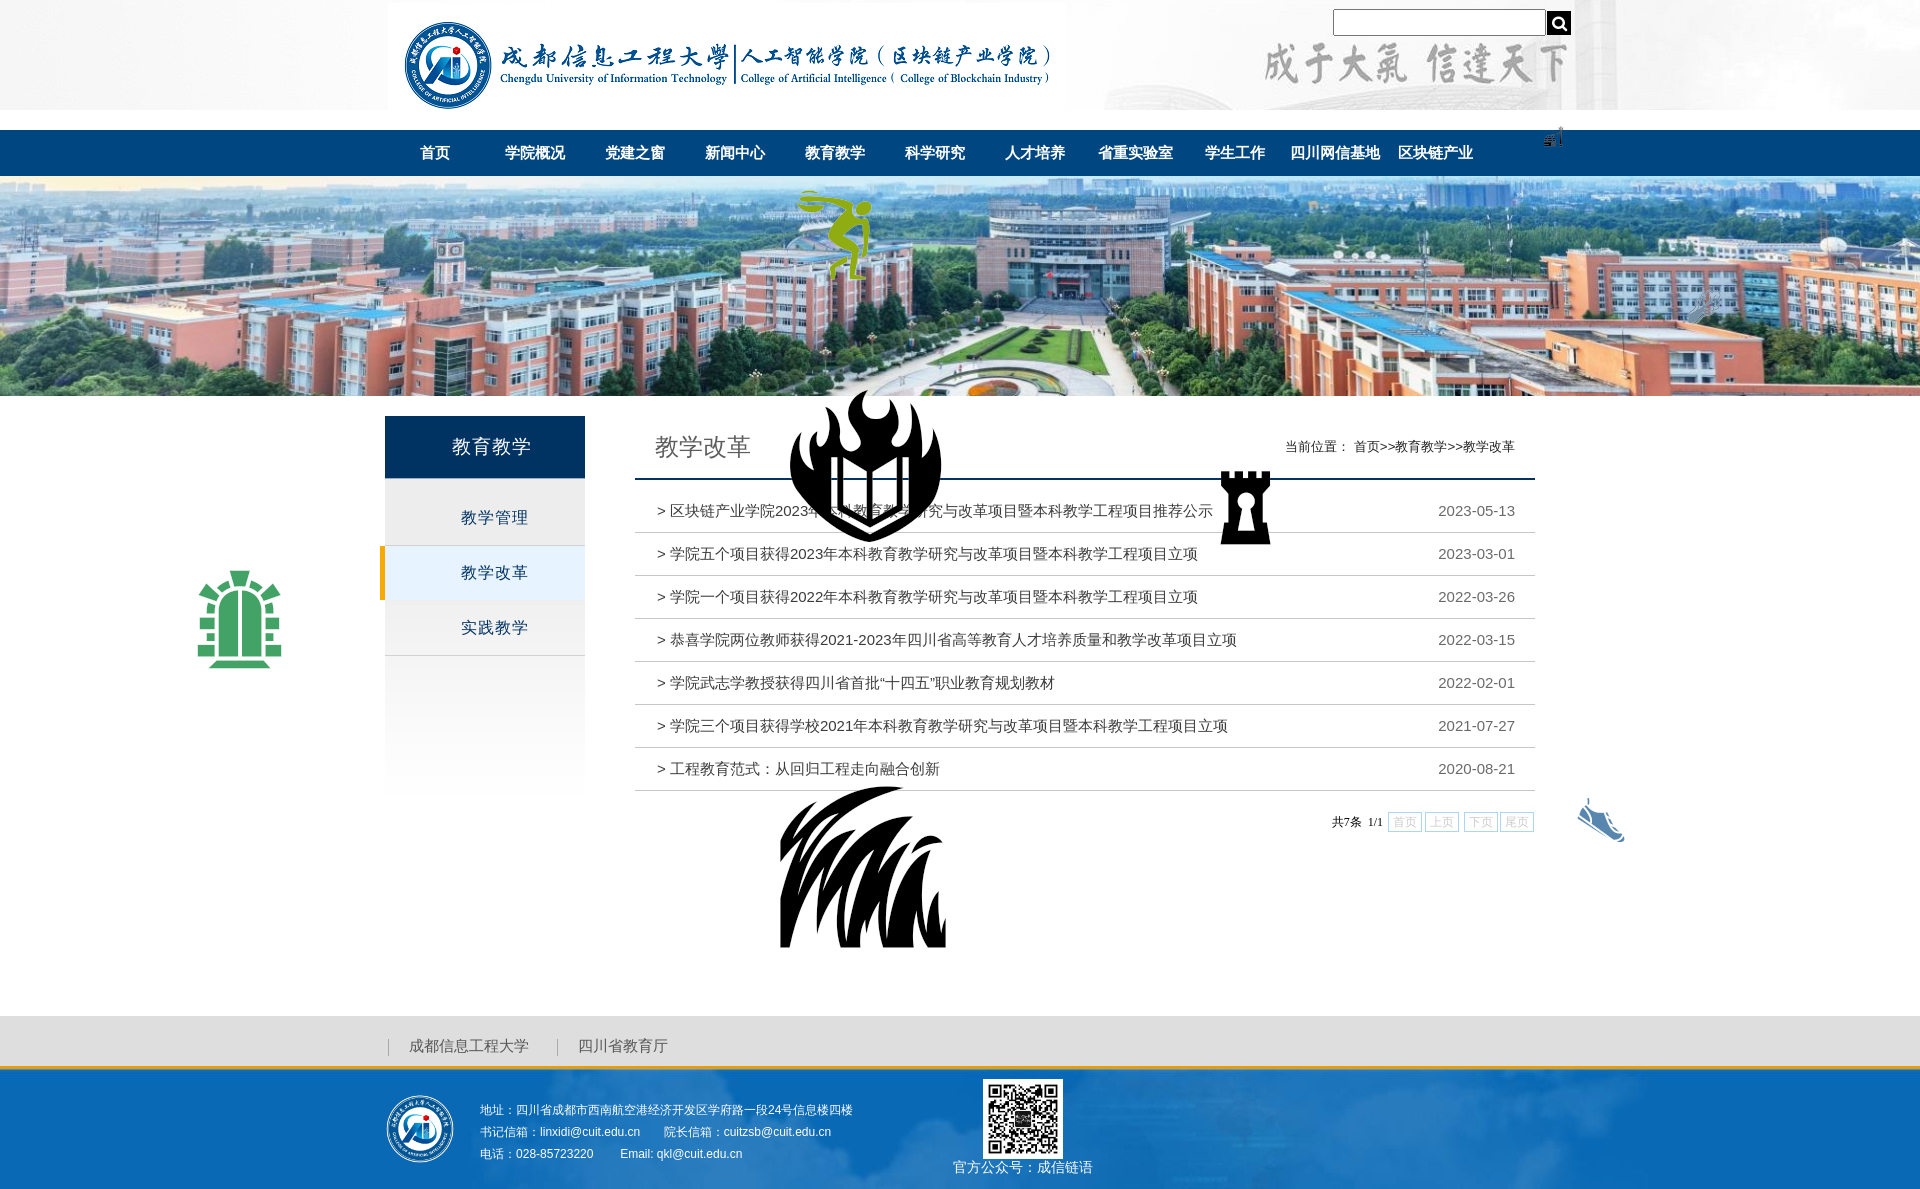 This screenshot has height=1189, width=1920. I want to click on activate fire wave attack or ability, so click(861, 864).